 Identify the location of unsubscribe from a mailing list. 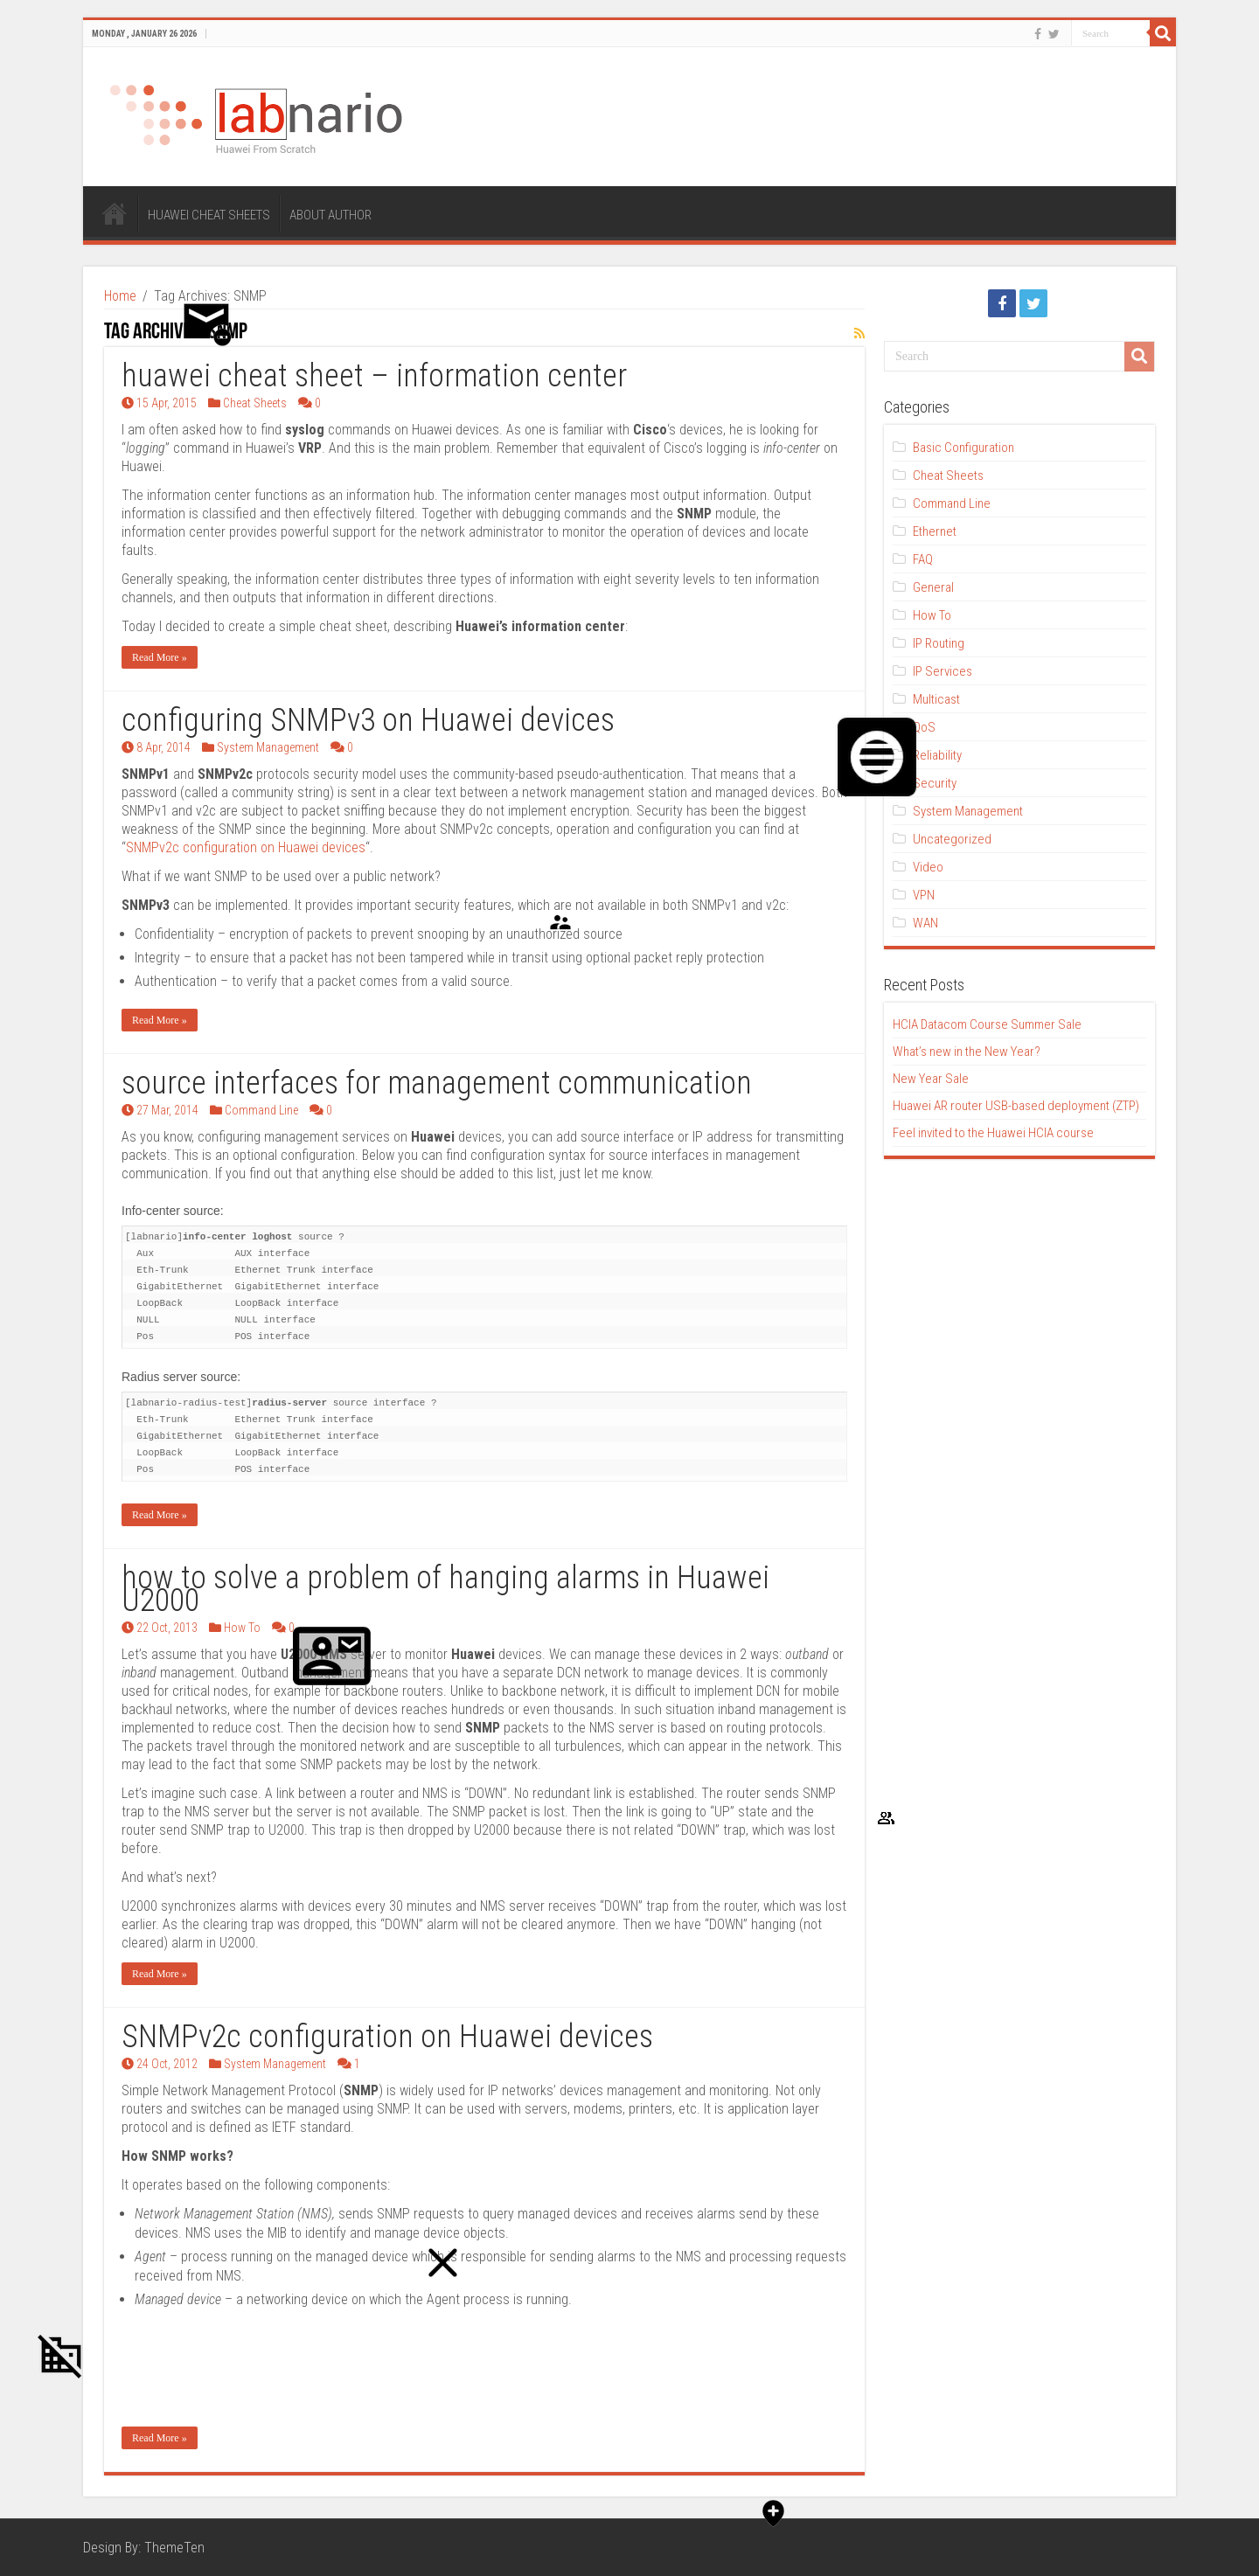
(206, 326).